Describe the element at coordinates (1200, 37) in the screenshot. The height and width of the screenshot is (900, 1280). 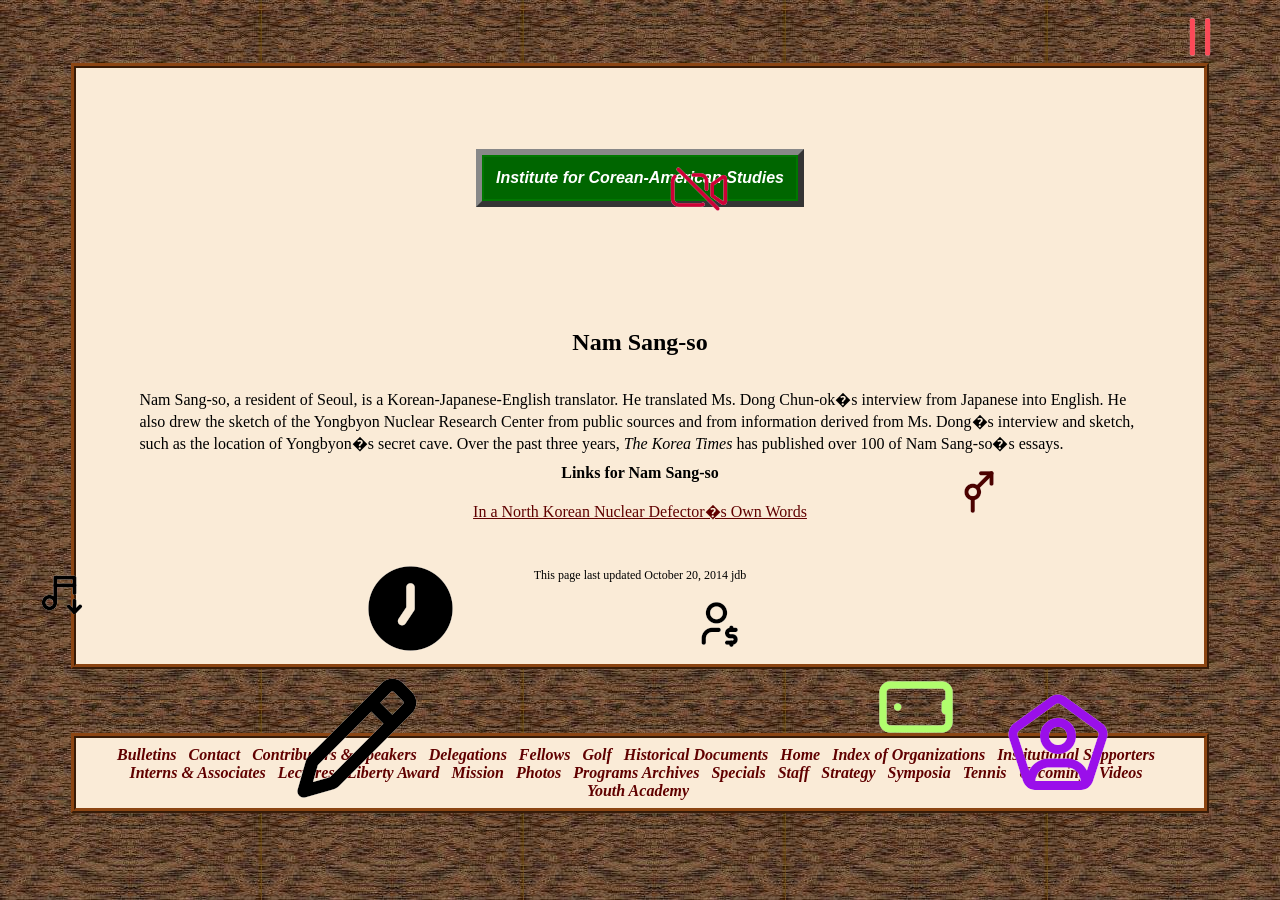
I see `pause media playback` at that location.